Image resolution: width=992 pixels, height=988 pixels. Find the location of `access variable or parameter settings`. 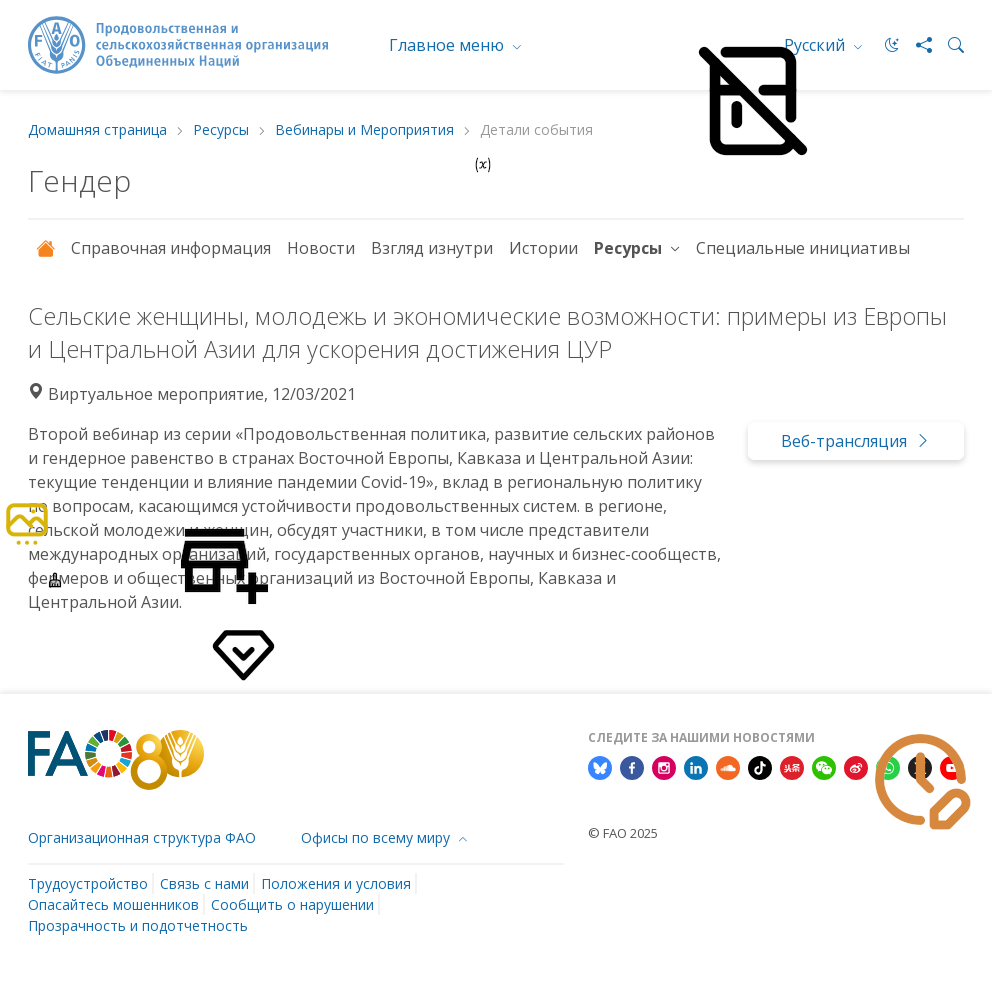

access variable or parameter settings is located at coordinates (483, 165).